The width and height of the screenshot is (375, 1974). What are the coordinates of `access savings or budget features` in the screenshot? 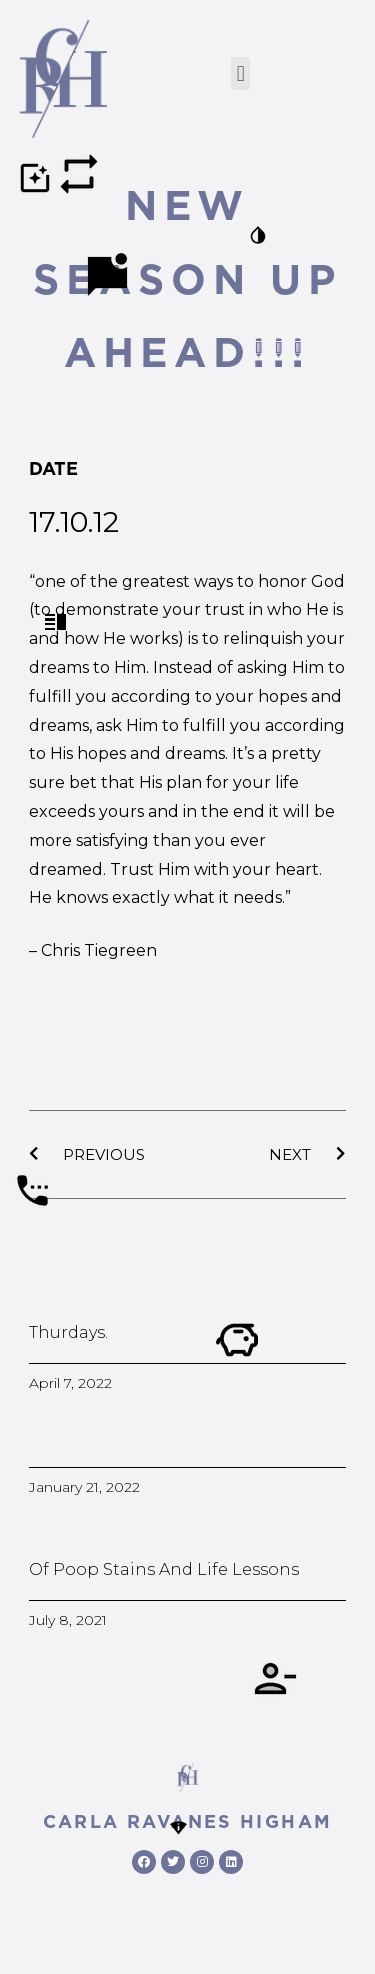 It's located at (237, 1340).